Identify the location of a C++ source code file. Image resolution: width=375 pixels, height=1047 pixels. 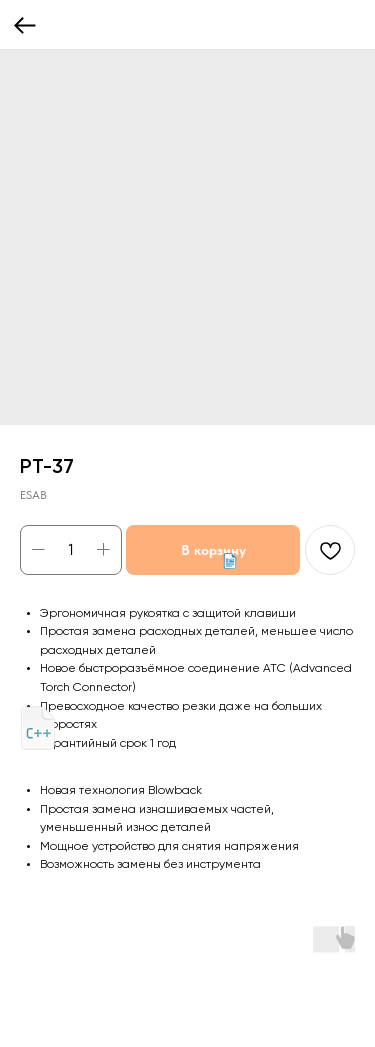
(38, 728).